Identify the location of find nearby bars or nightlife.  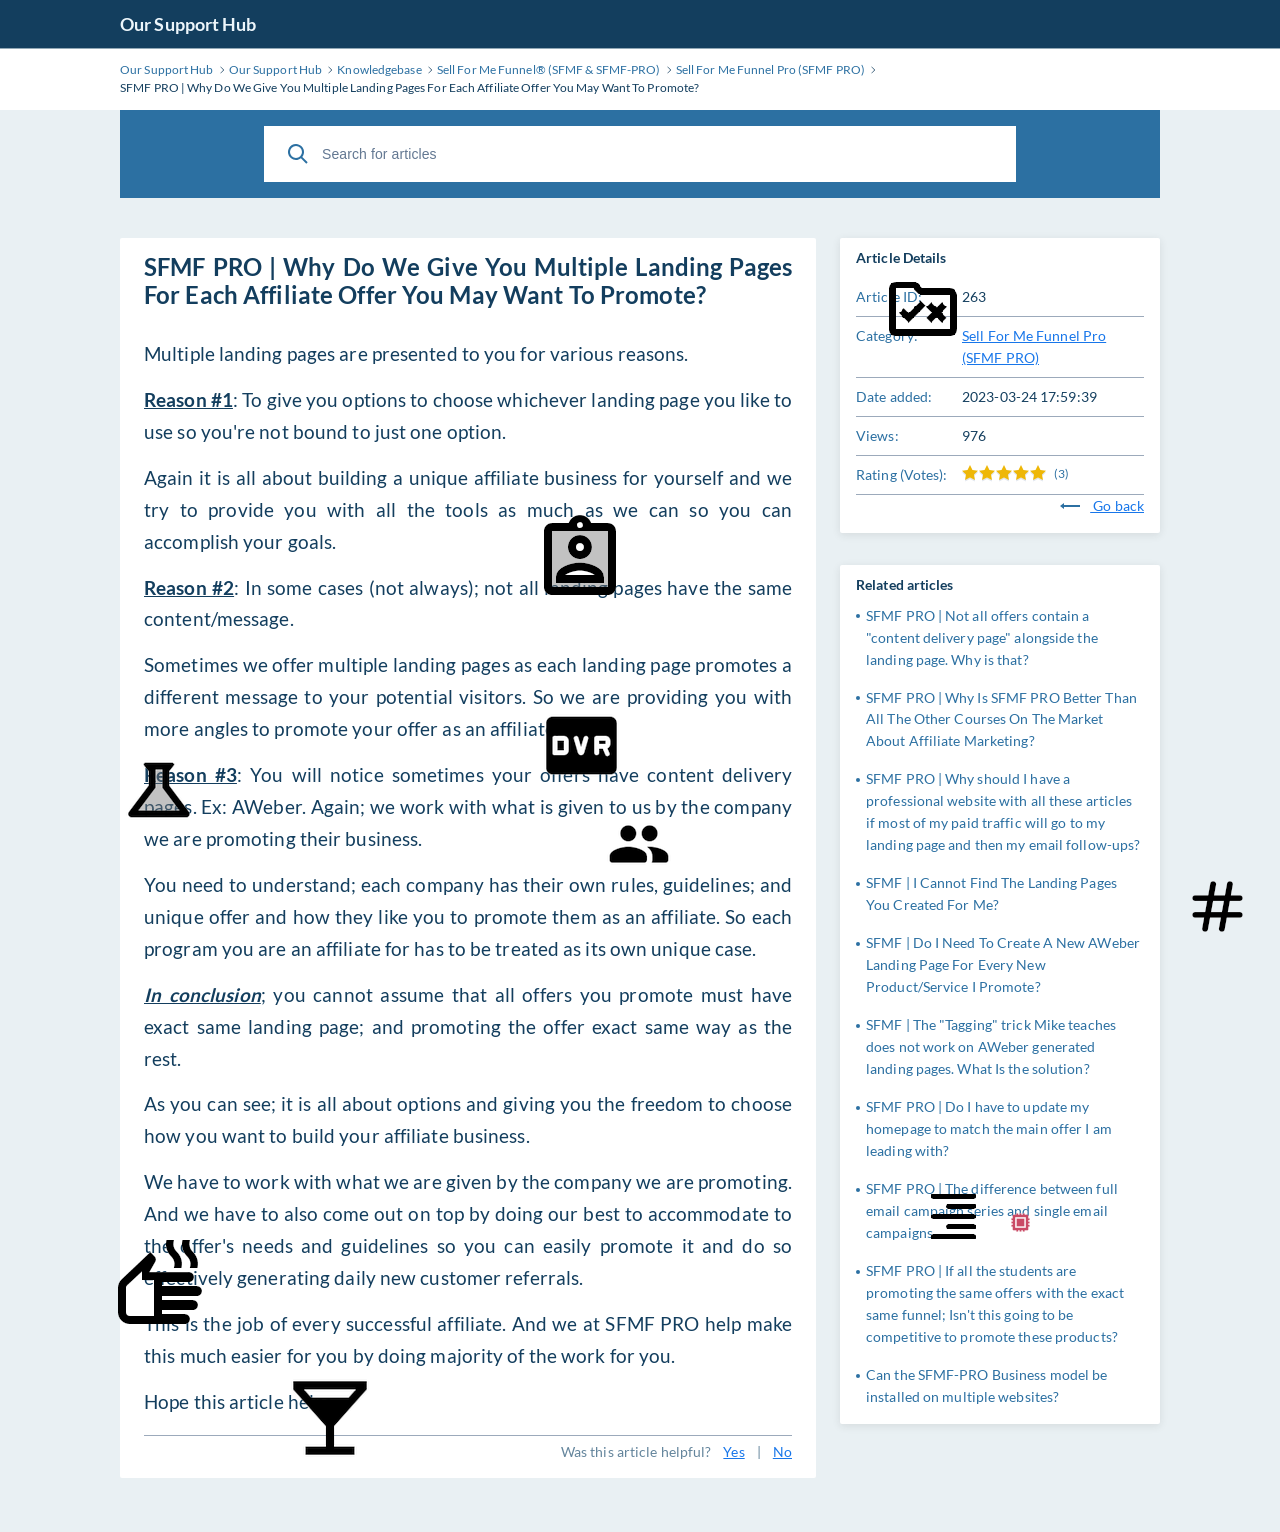
(330, 1418).